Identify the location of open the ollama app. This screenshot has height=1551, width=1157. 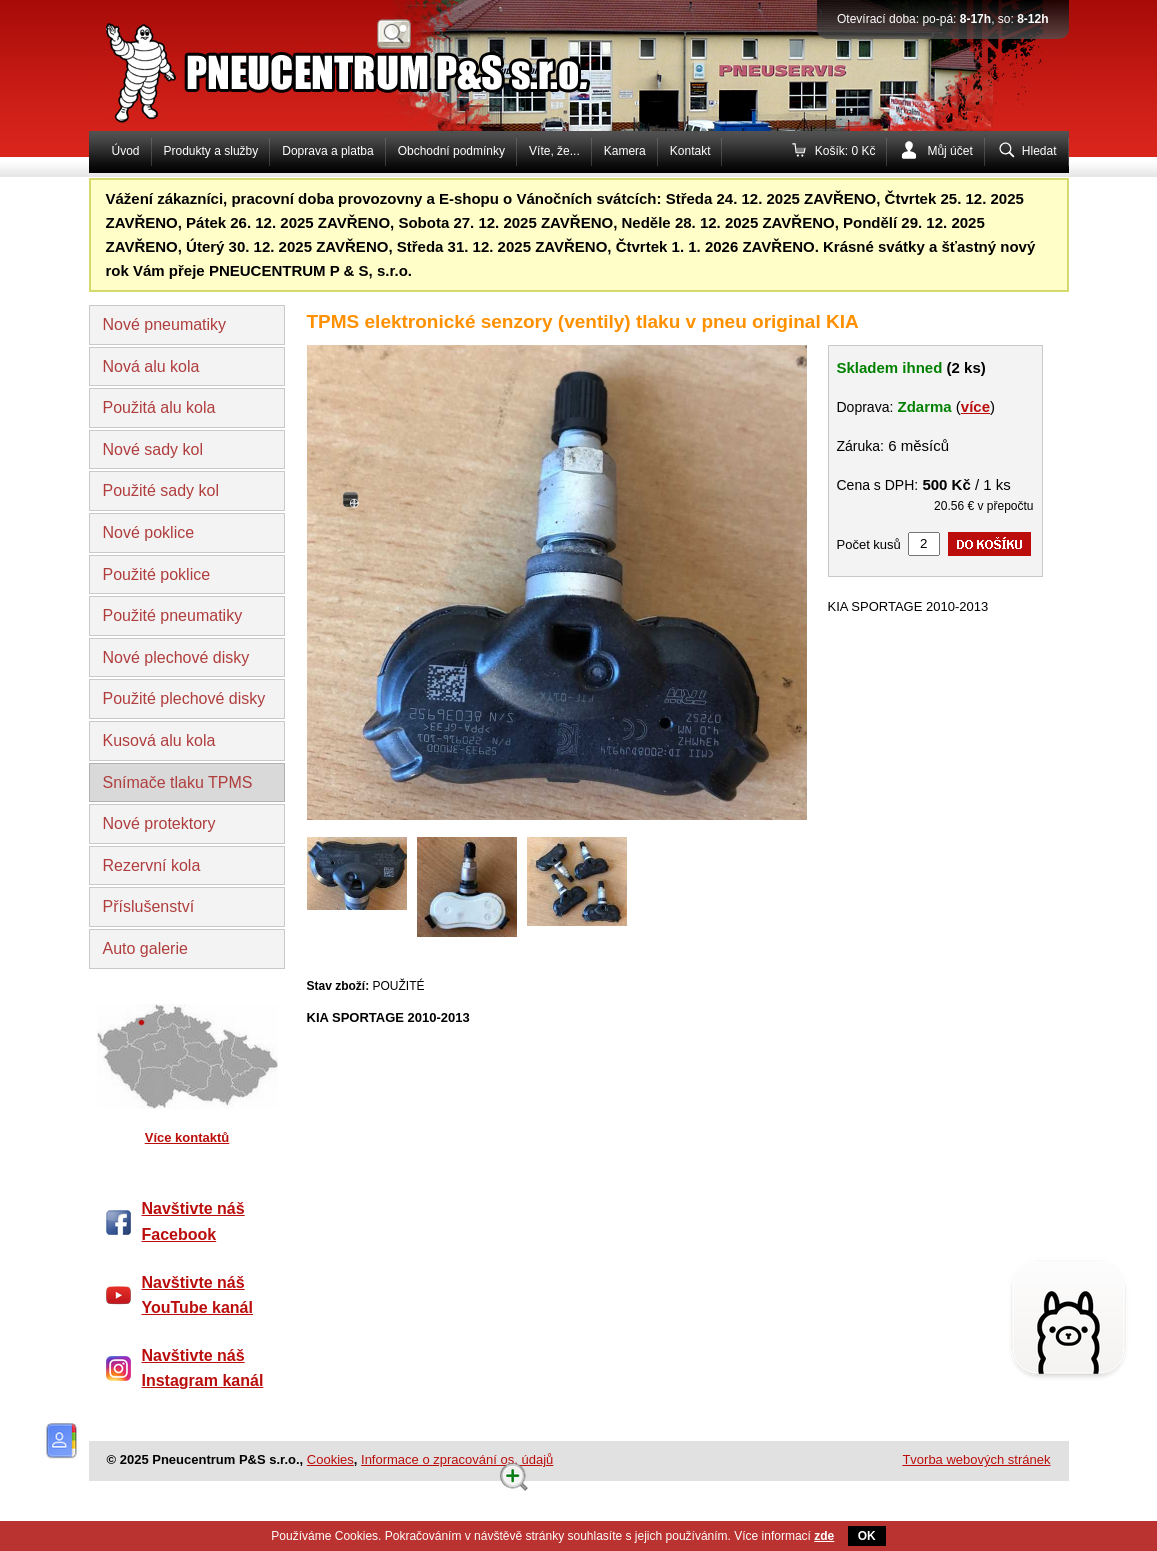
(1068, 1317).